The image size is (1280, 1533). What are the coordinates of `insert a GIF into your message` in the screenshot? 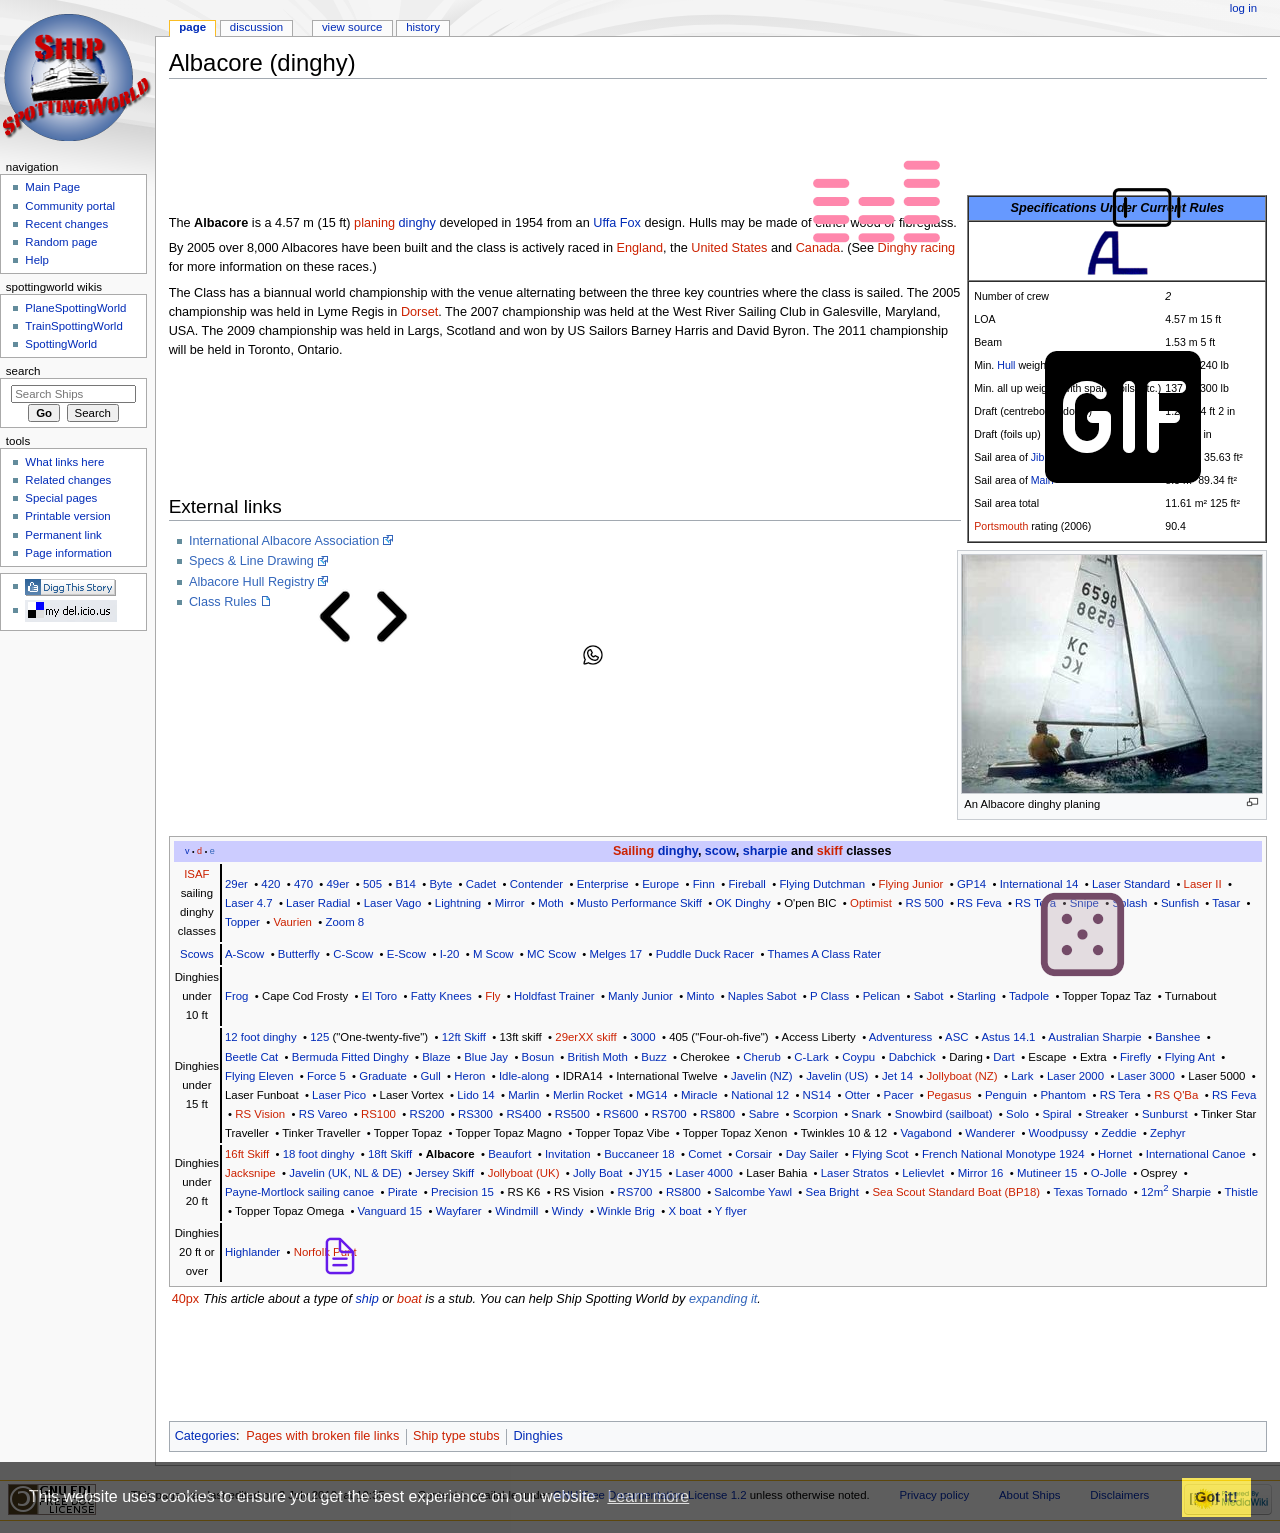 It's located at (1123, 417).